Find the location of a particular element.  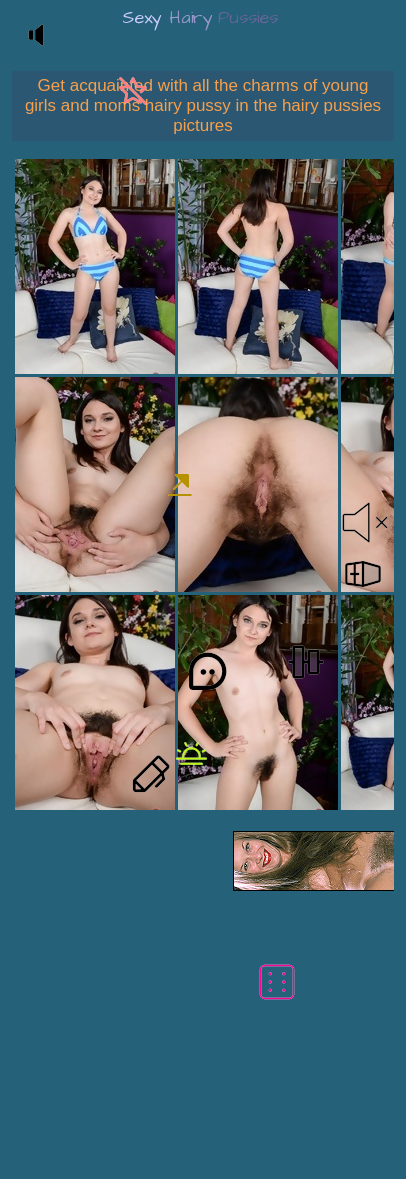

remove from favorites is located at coordinates (133, 91).